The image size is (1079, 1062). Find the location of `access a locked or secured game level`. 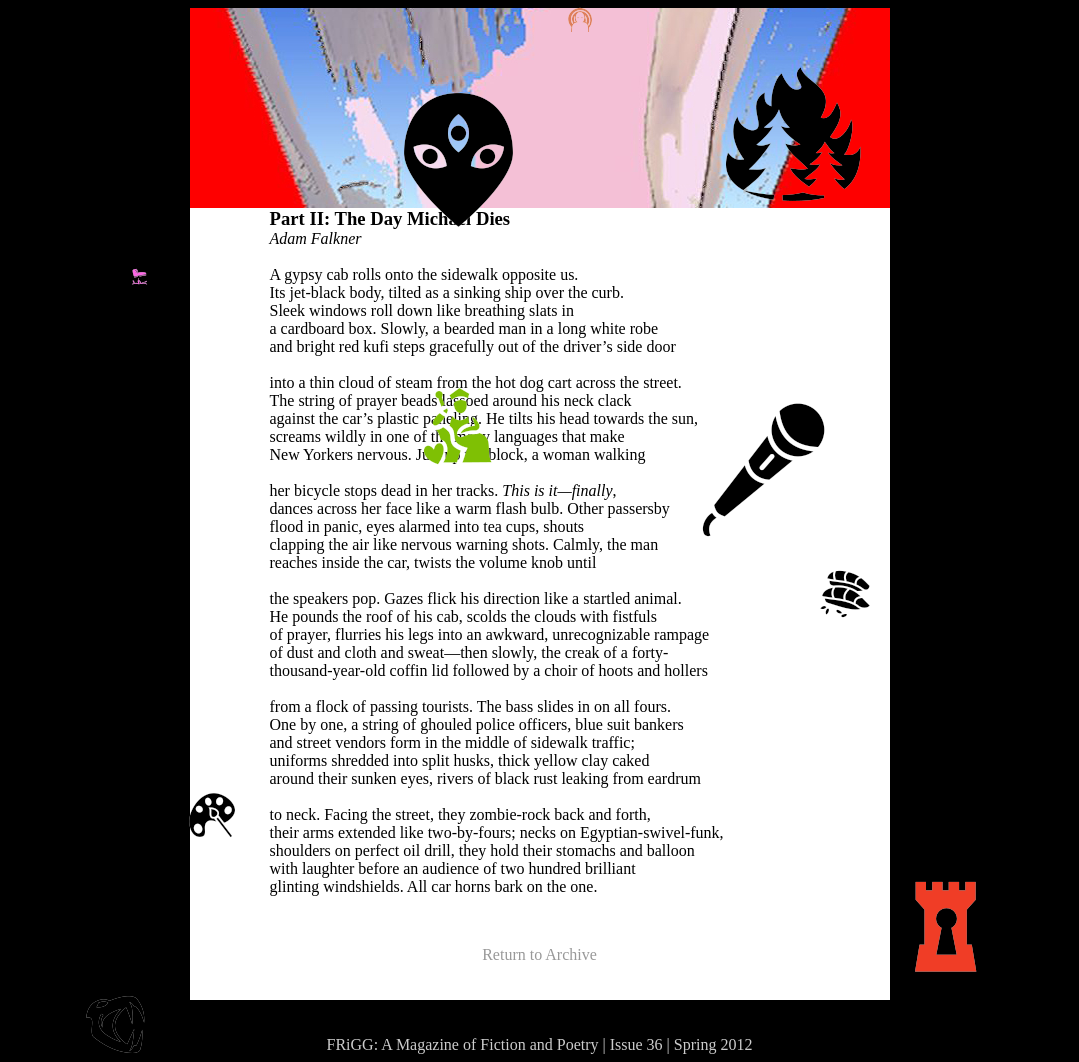

access a locked or secured game level is located at coordinates (945, 927).